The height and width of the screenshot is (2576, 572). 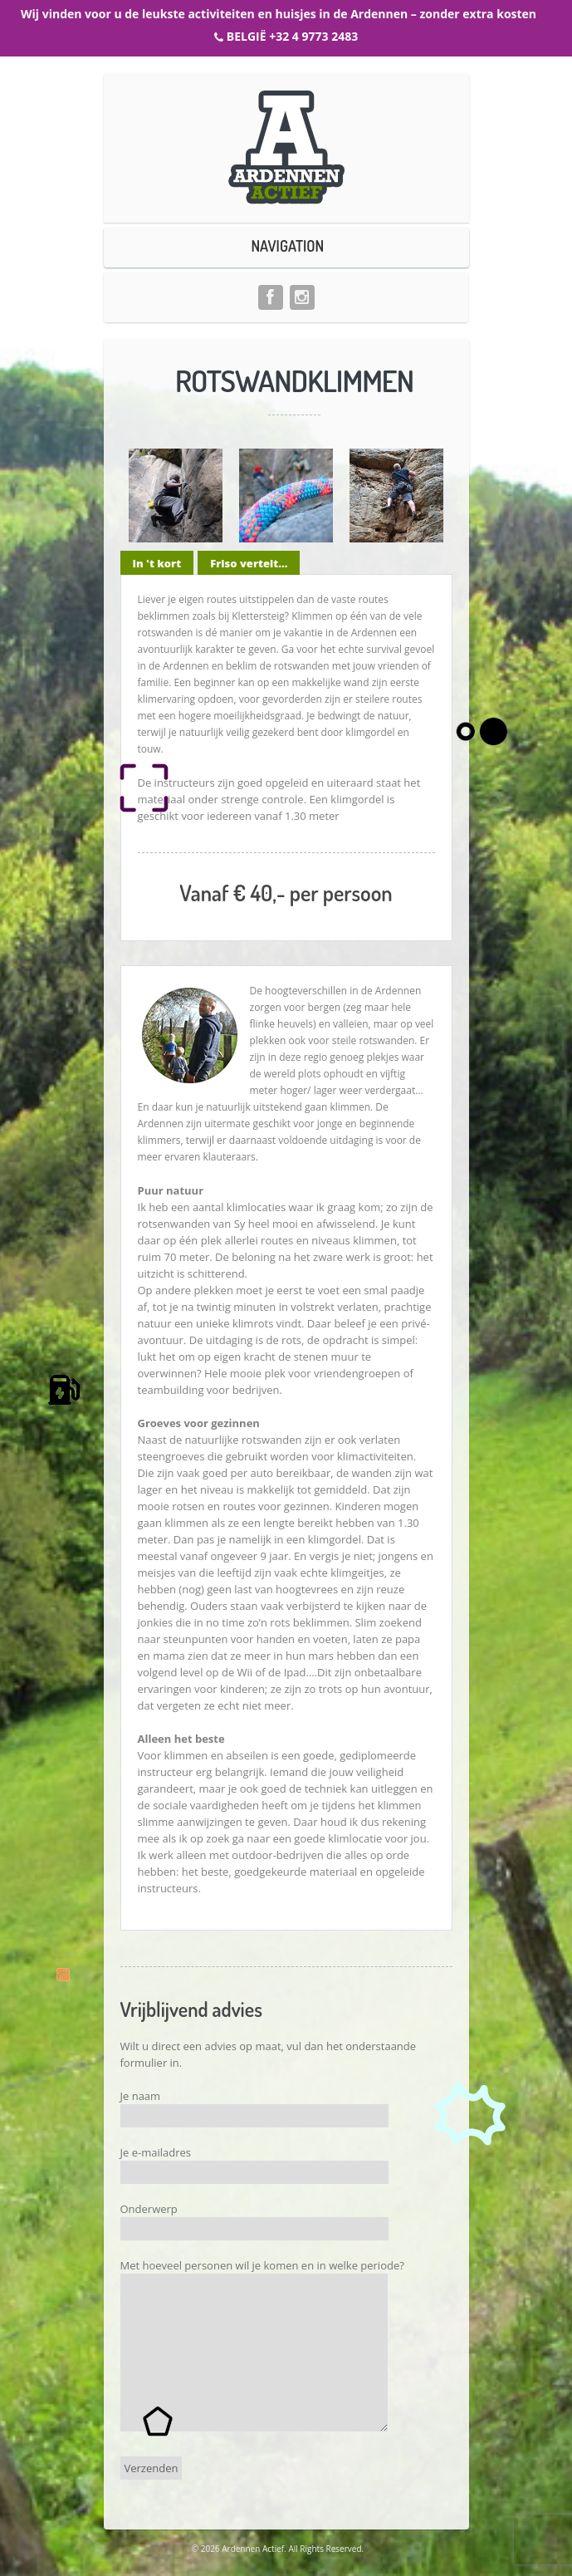 What do you see at coordinates (158, 2422) in the screenshot?
I see `pentagon shape indicator` at bounding box center [158, 2422].